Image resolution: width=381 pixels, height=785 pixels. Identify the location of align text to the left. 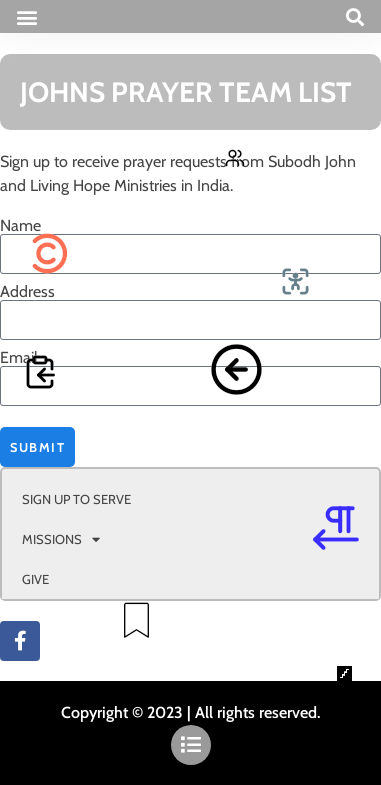
(336, 527).